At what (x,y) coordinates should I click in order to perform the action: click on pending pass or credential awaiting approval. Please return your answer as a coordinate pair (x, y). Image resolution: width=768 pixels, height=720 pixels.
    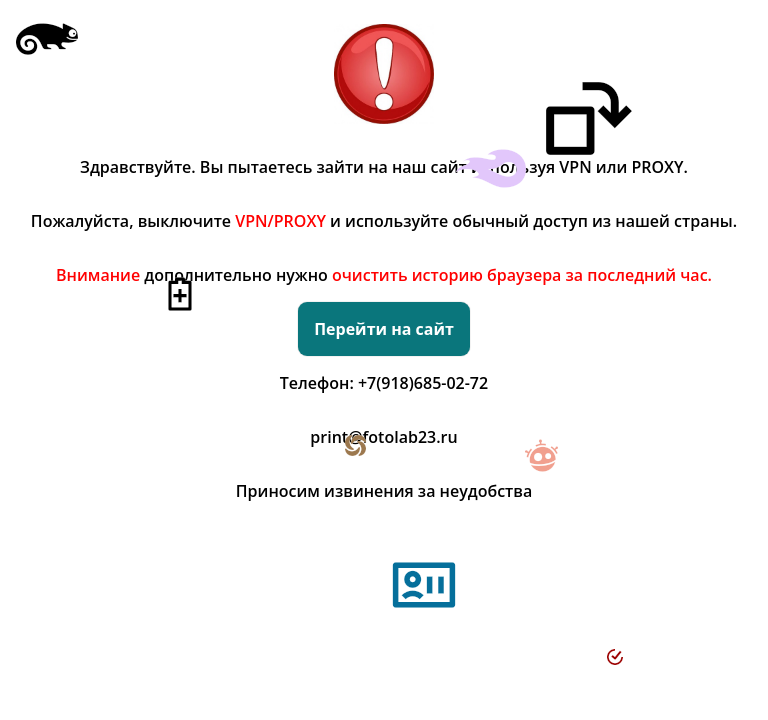
    Looking at the image, I should click on (424, 585).